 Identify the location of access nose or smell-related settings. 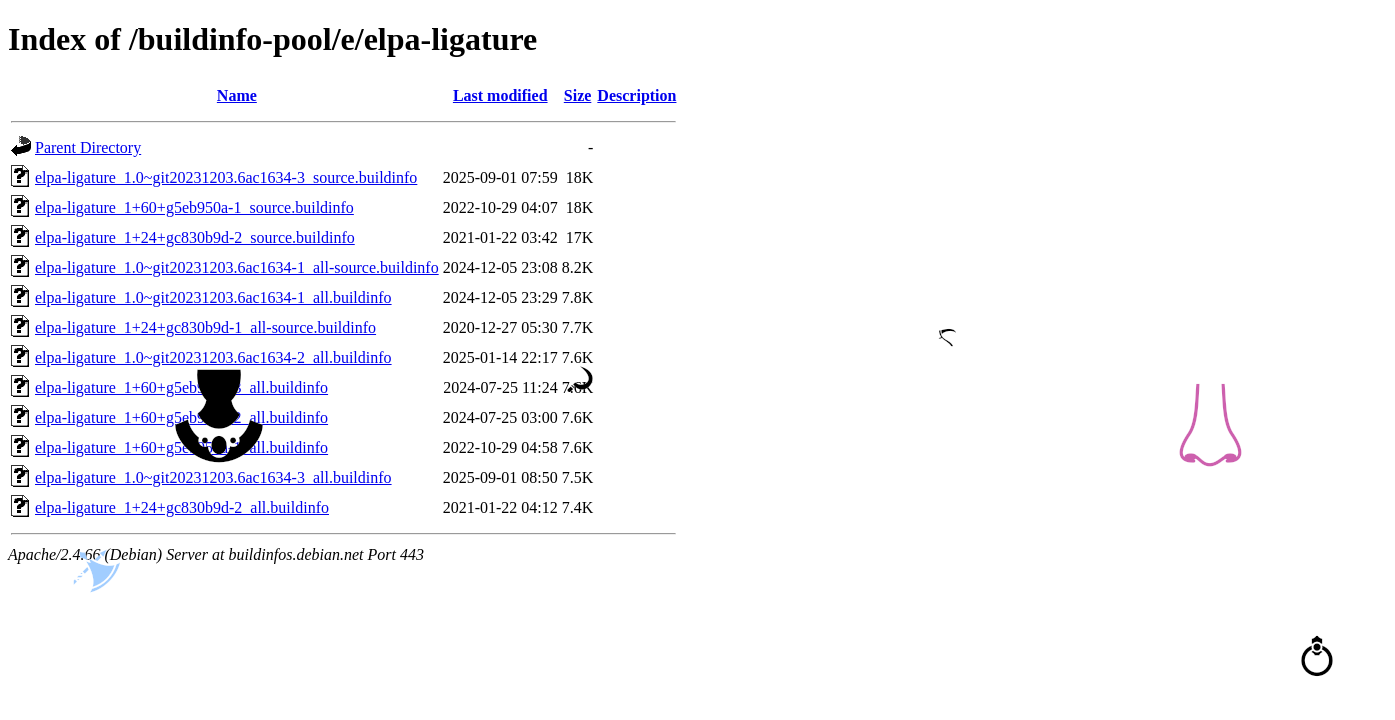
(1210, 423).